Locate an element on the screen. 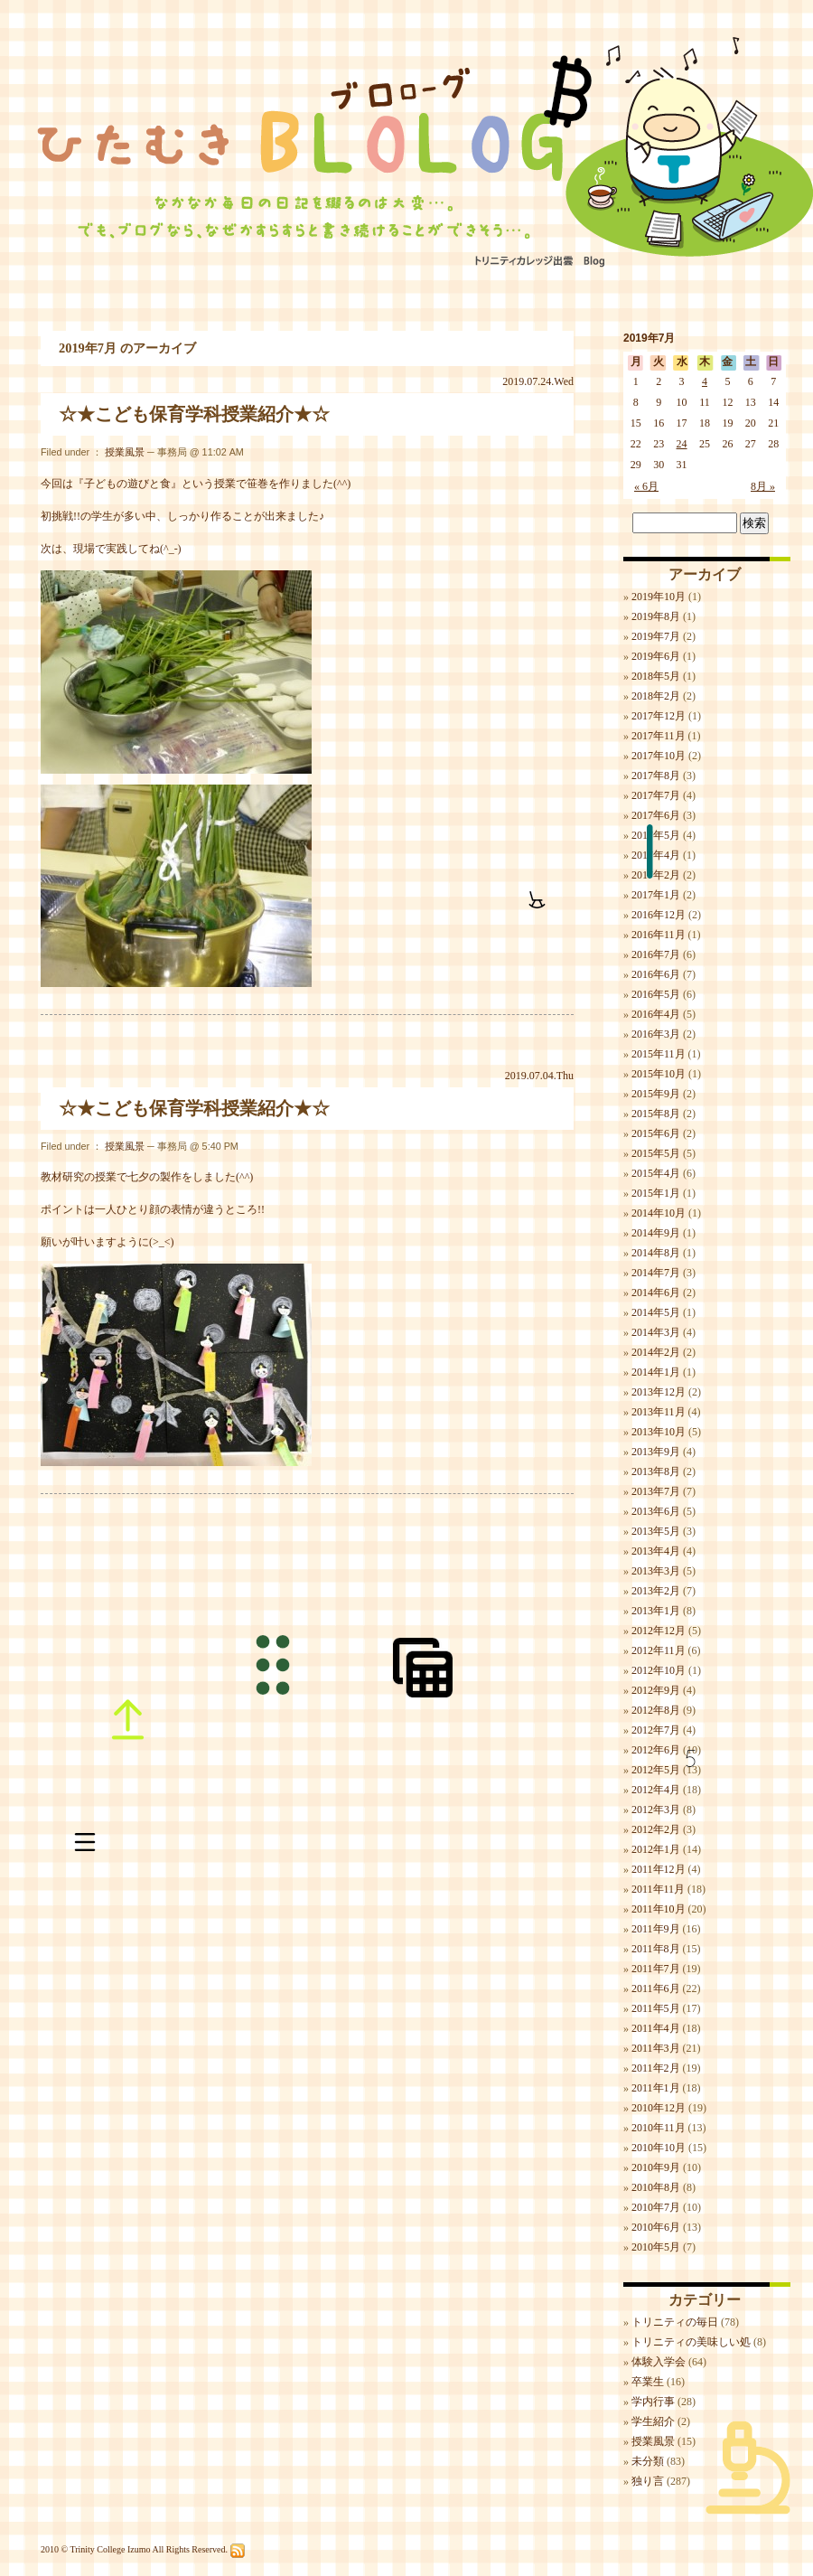  switch to table view layout is located at coordinates (423, 1668).